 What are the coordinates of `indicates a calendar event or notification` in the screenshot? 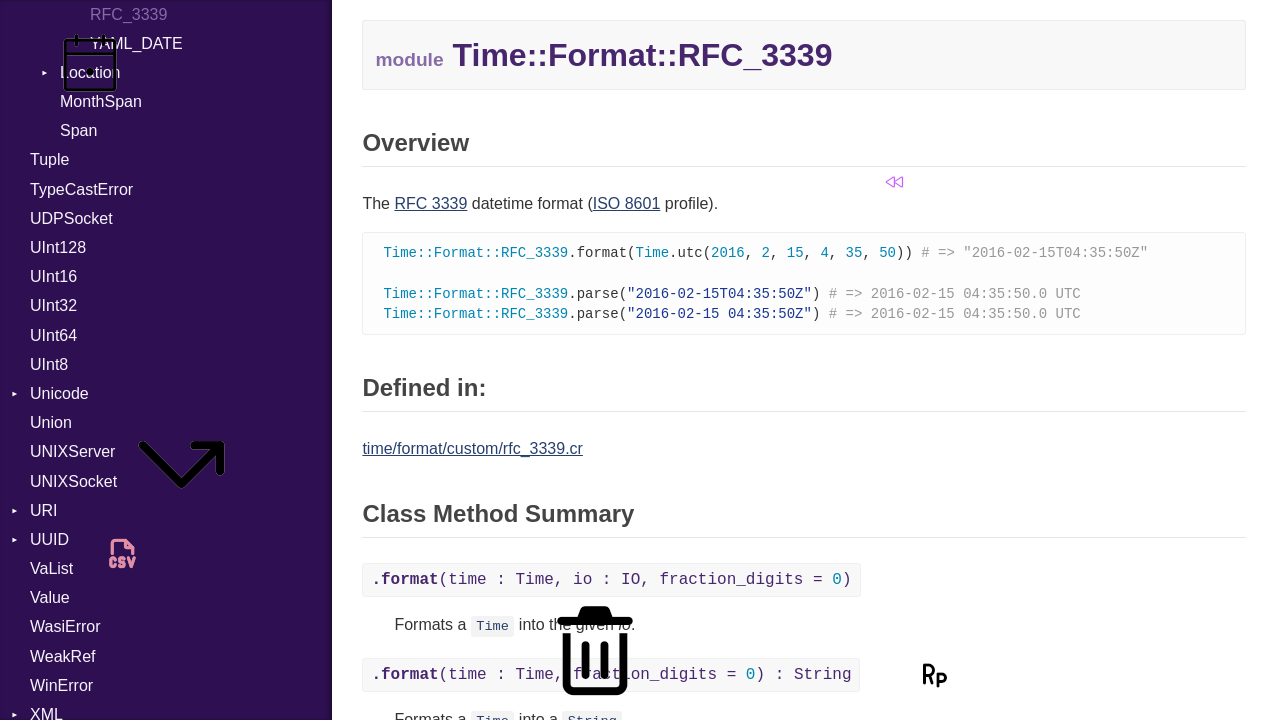 It's located at (90, 65).